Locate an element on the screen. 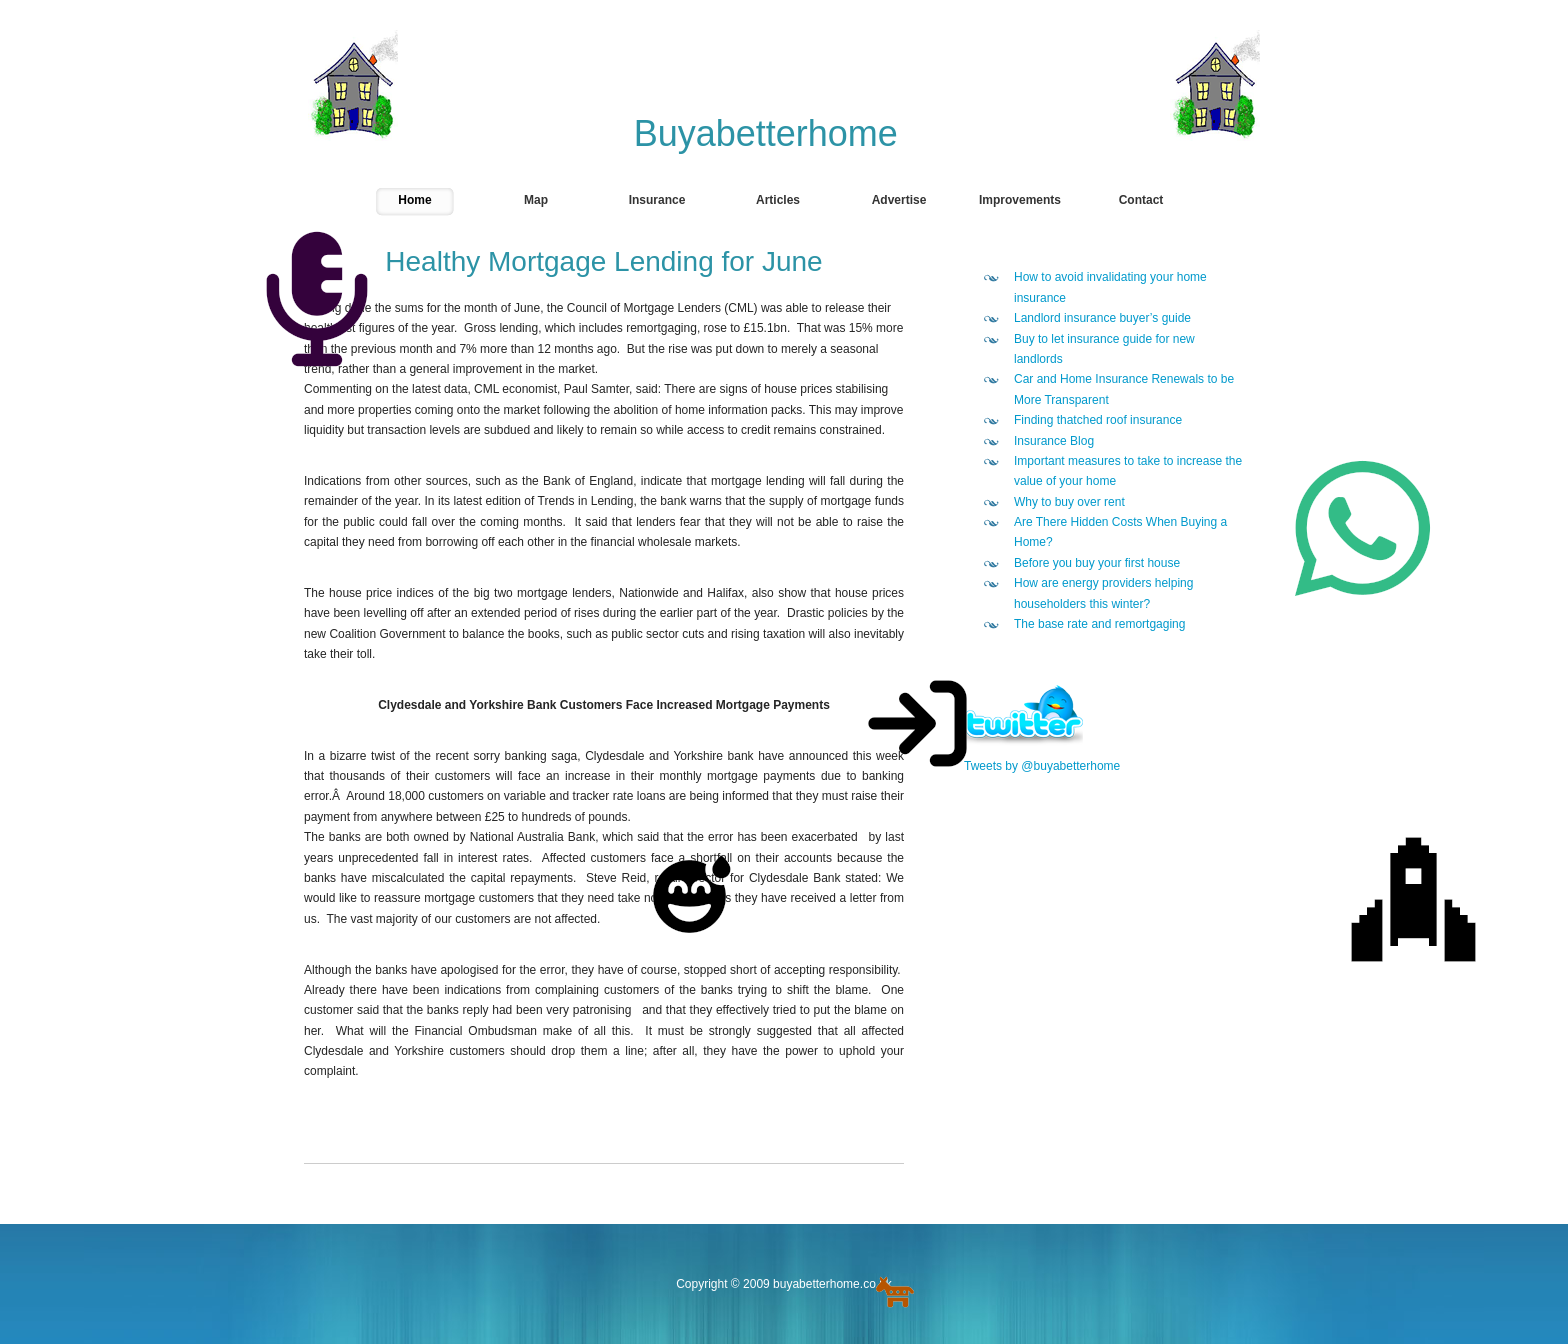 This screenshot has width=1568, height=1344. sign in to your account is located at coordinates (917, 723).